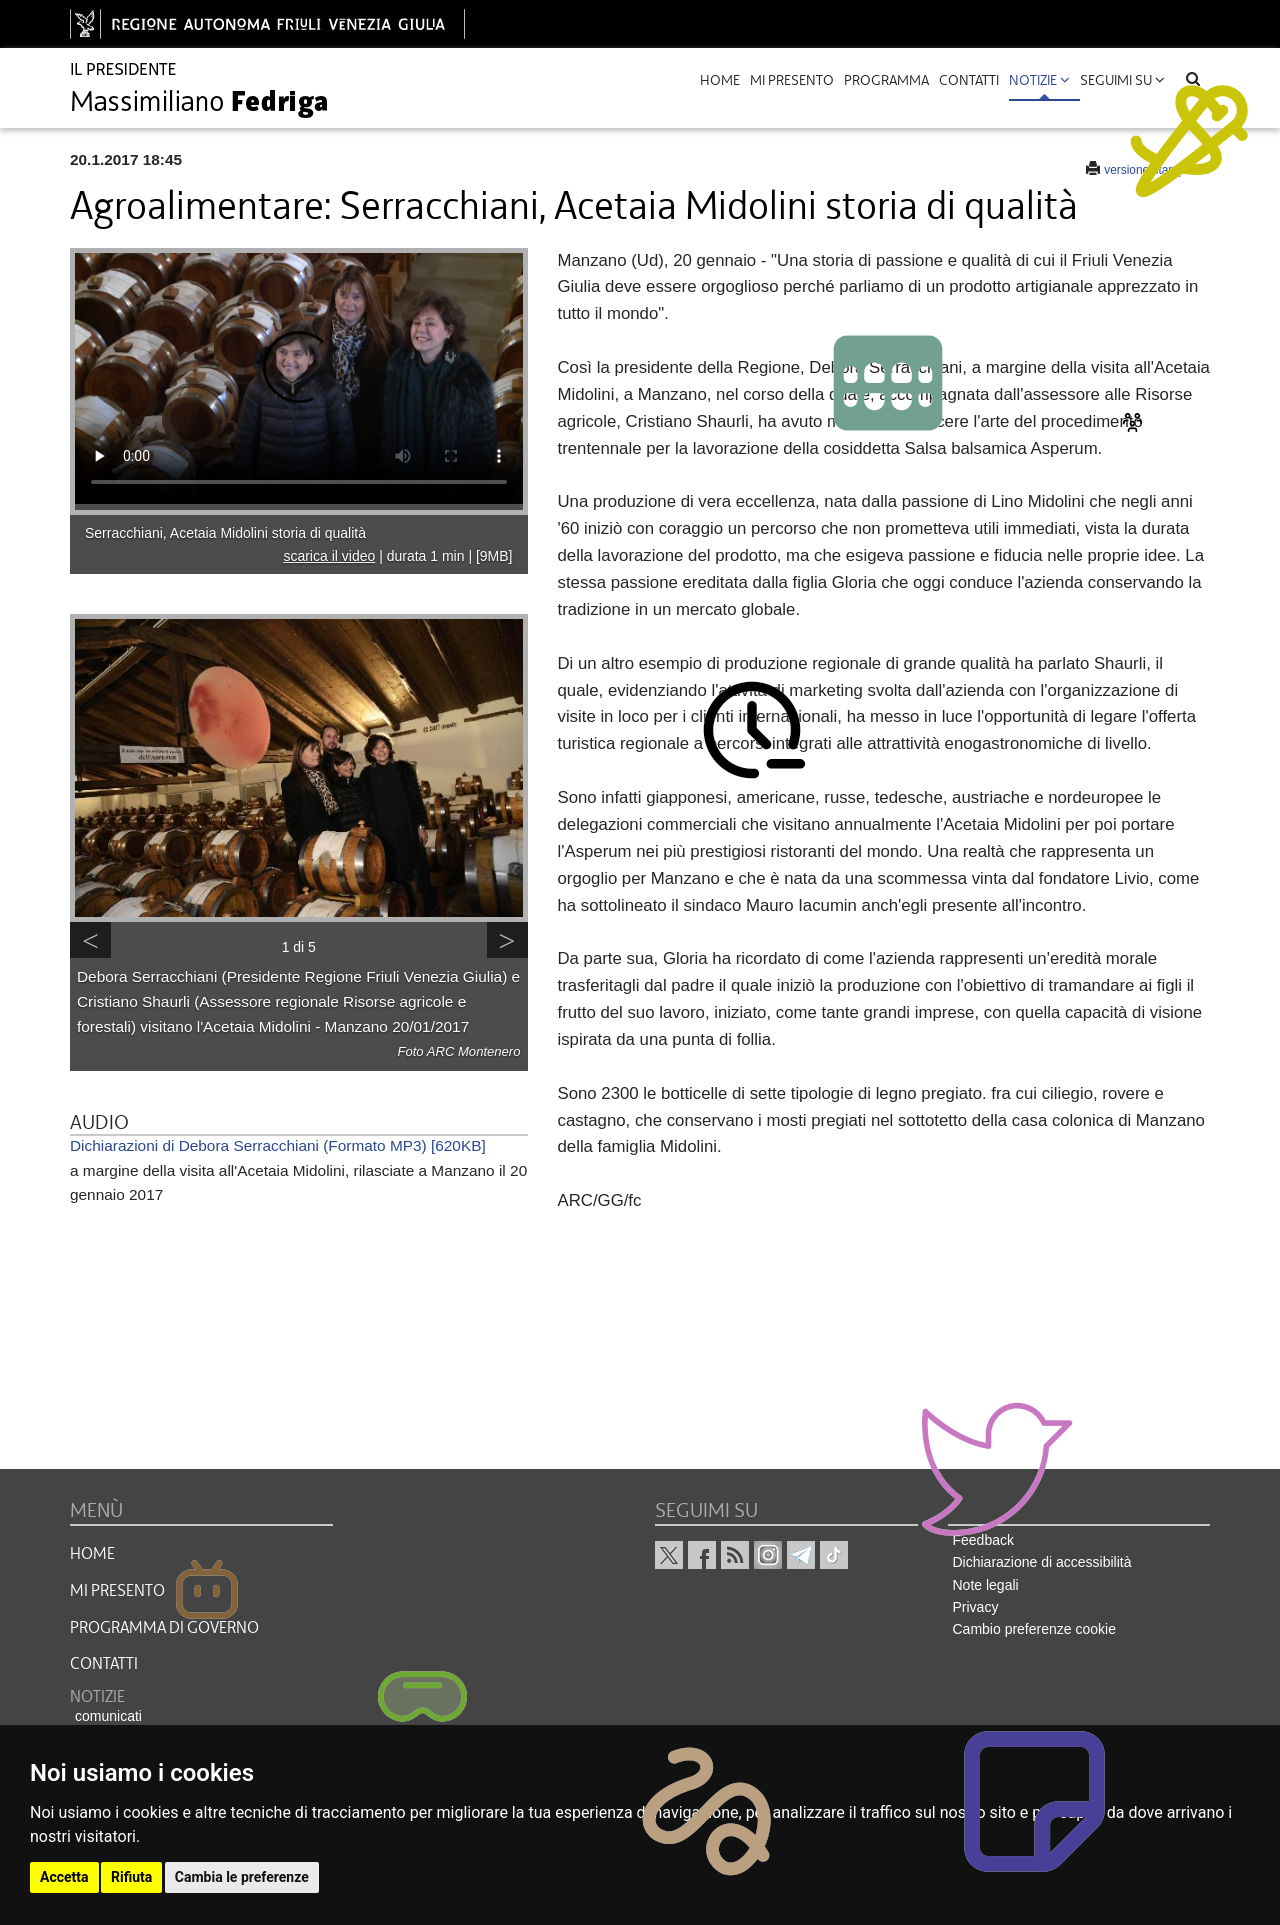  What do you see at coordinates (422, 1696) in the screenshot?
I see `access virtual reality or AR settings` at bounding box center [422, 1696].